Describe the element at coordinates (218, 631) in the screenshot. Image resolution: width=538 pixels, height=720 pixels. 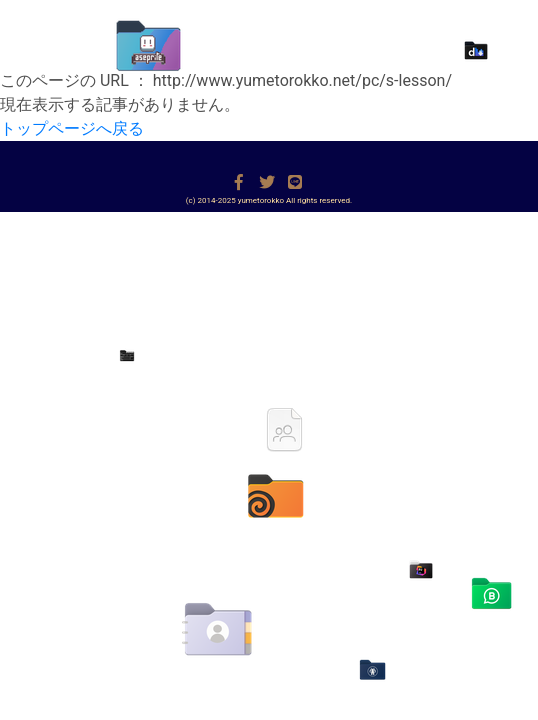
I see `open microsoft contacts folder` at that location.